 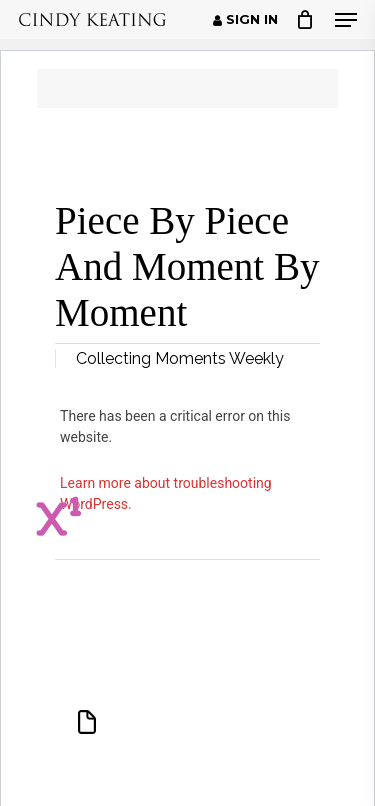 I want to click on apply superscript formatting to selected text, so click(x=56, y=519).